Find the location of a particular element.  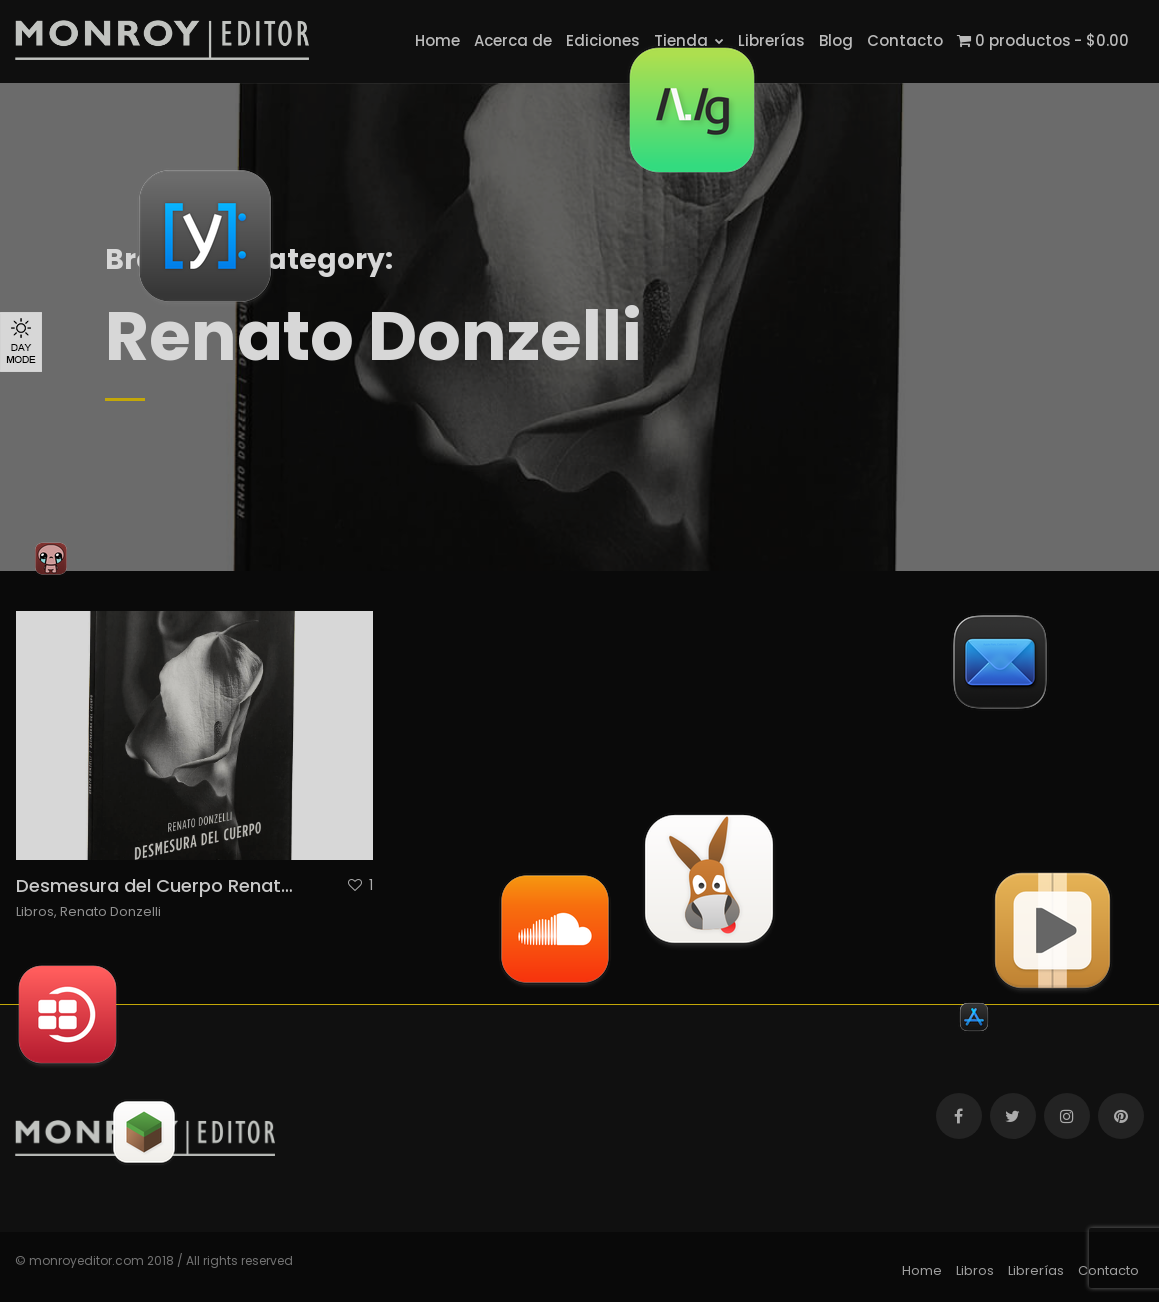

launch minecraft is located at coordinates (144, 1132).